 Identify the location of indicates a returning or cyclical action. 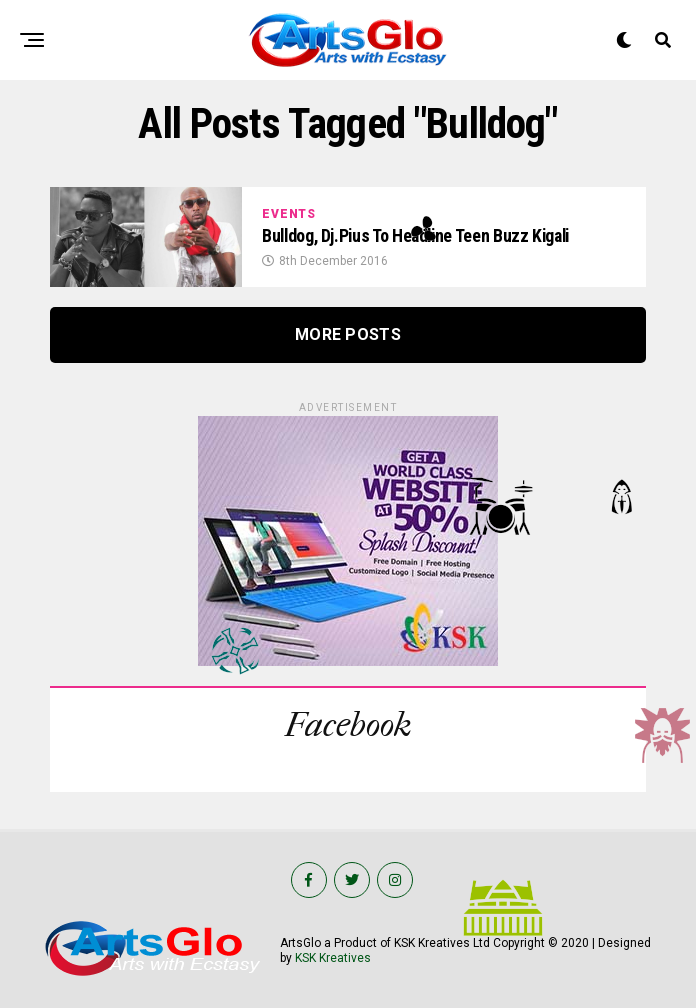
(235, 651).